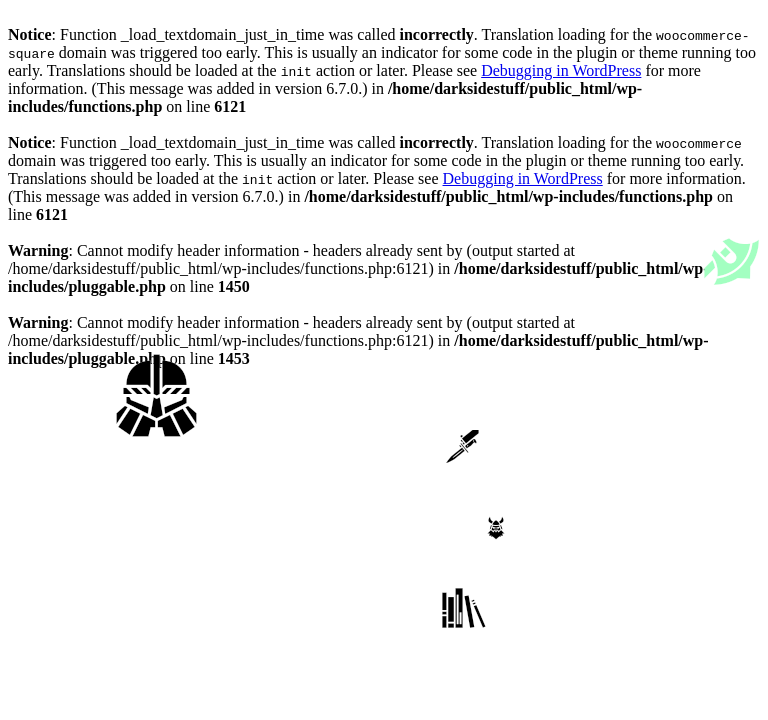  I want to click on select dwarf character class, so click(496, 528).